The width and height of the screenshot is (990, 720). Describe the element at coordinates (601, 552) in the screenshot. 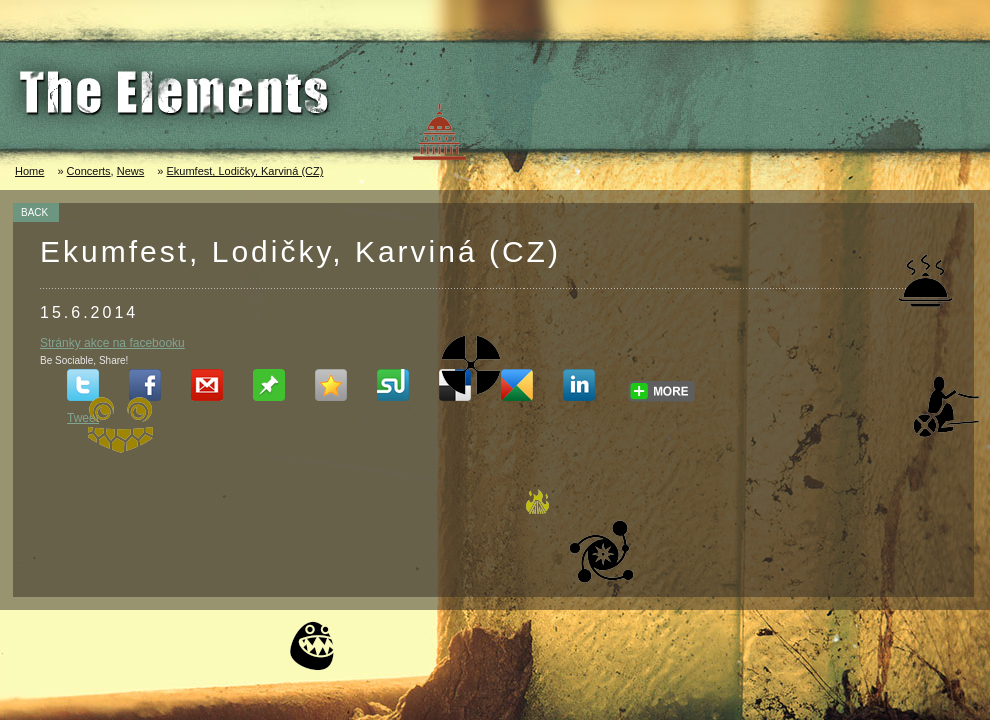

I see `activate black hole or gravity-based ability` at that location.